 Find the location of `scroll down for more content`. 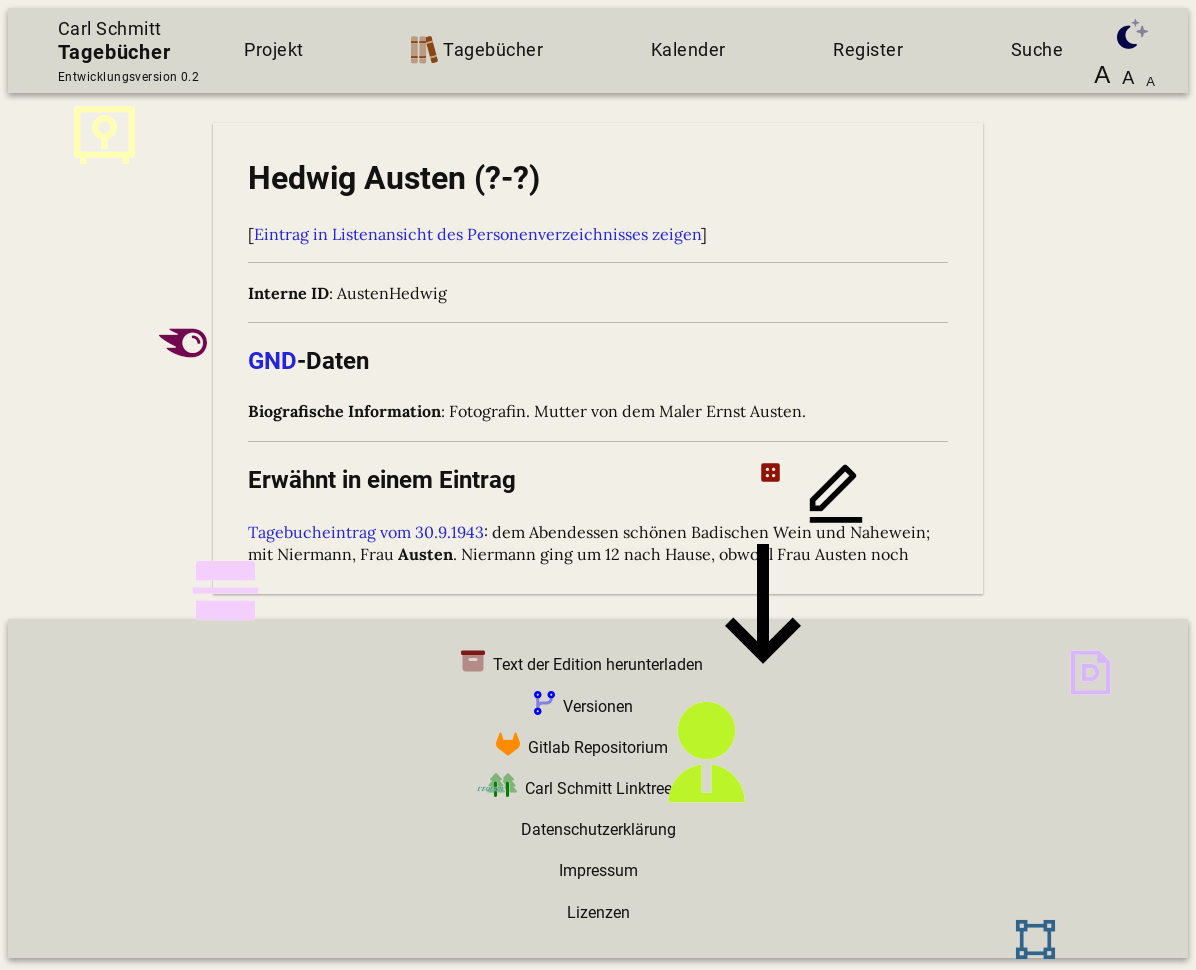

scroll down for more content is located at coordinates (763, 604).